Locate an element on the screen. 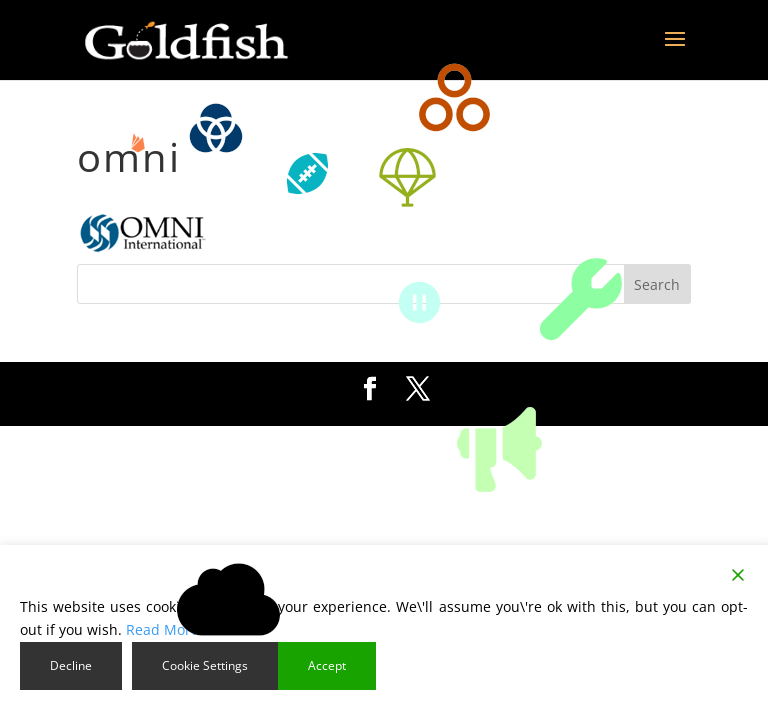 This screenshot has height=720, width=768. firebase platform logo is located at coordinates (138, 143).